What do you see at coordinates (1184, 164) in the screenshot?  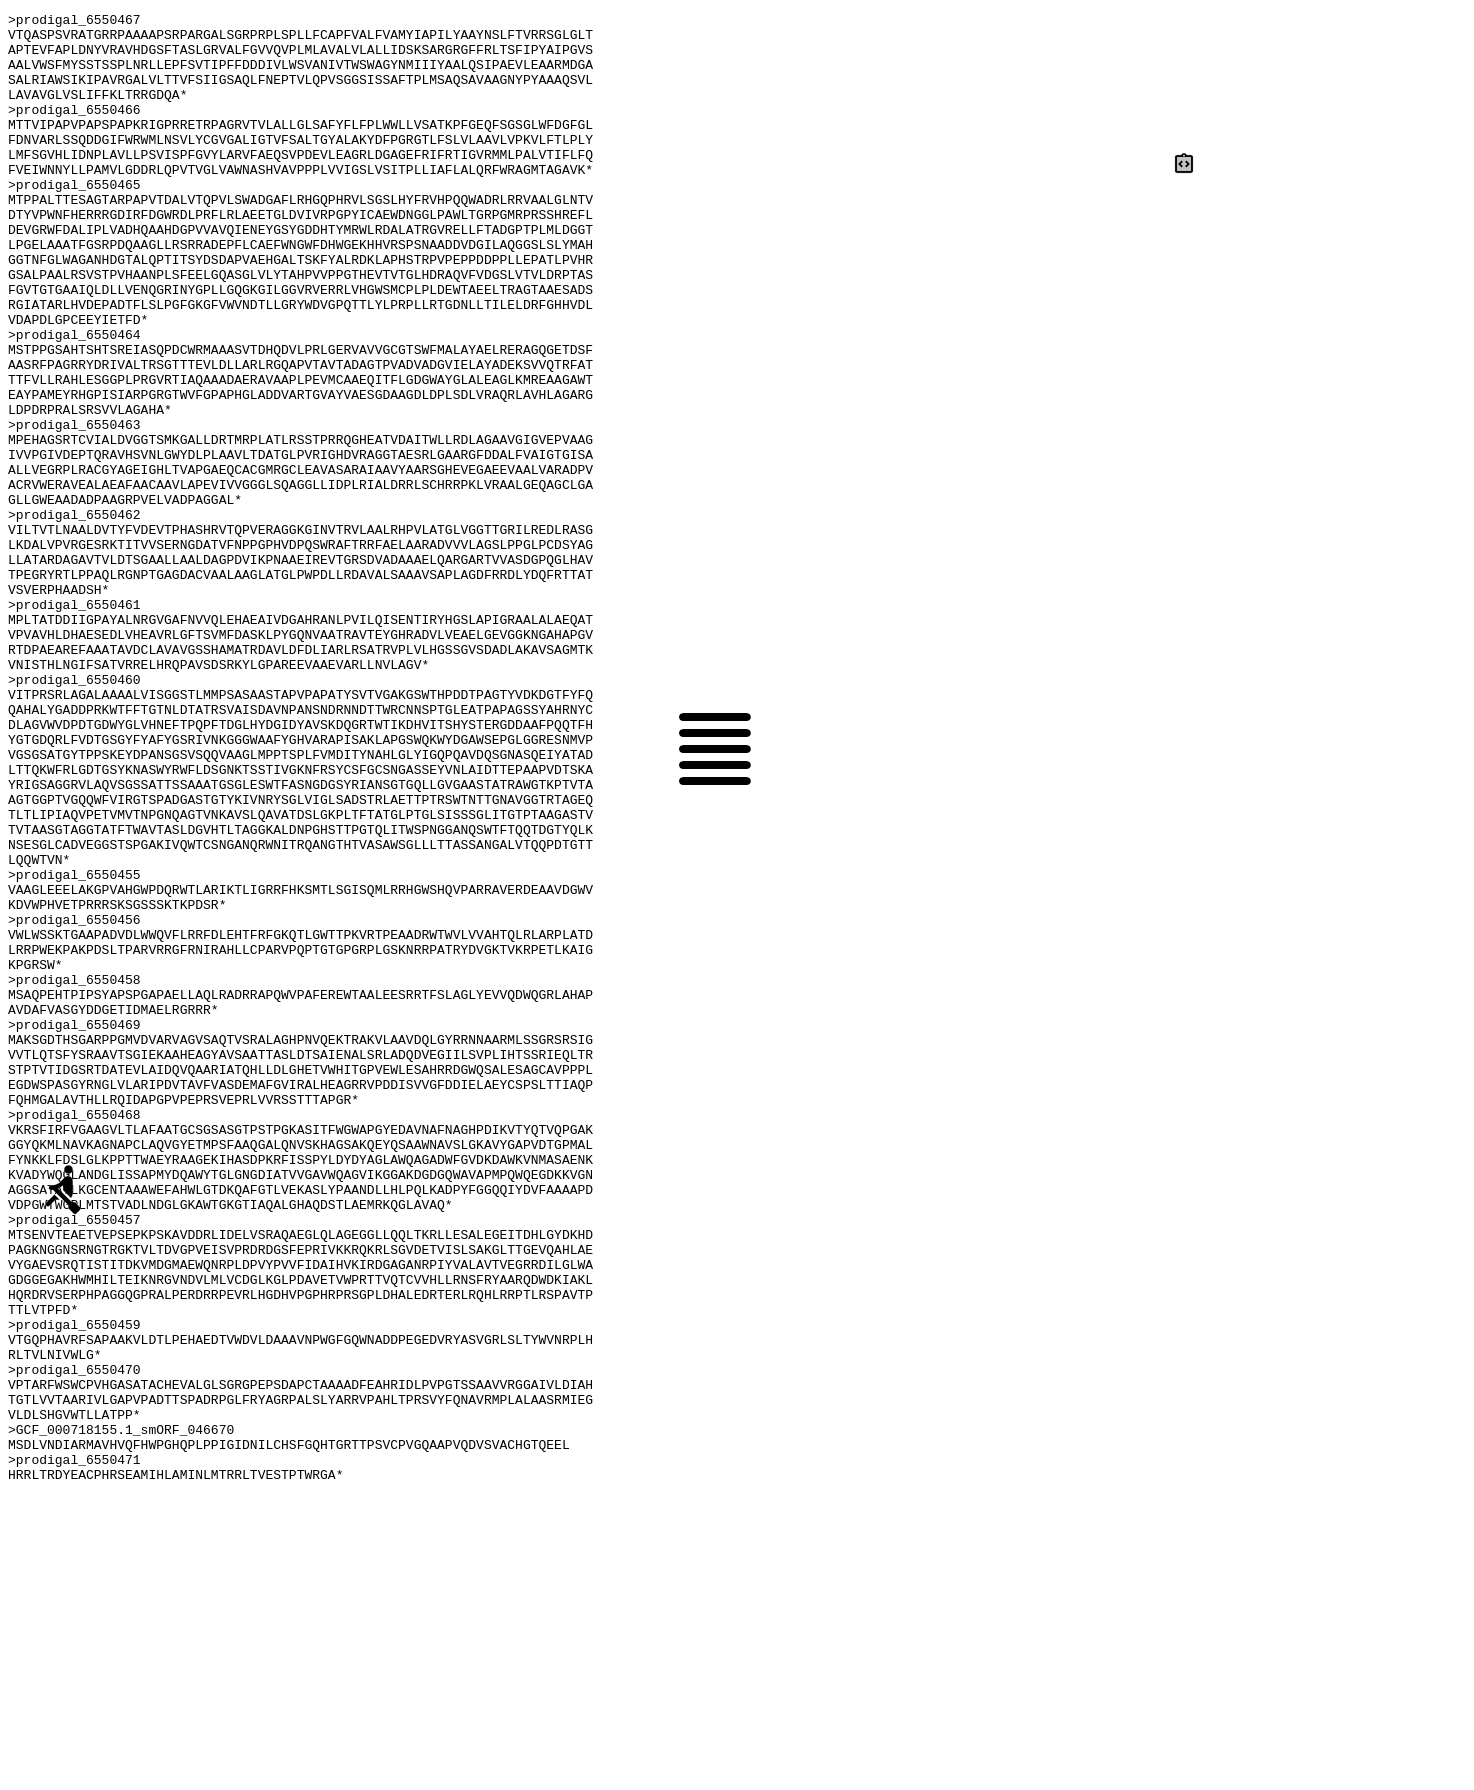 I see `view integration instructions or code snippets` at bounding box center [1184, 164].